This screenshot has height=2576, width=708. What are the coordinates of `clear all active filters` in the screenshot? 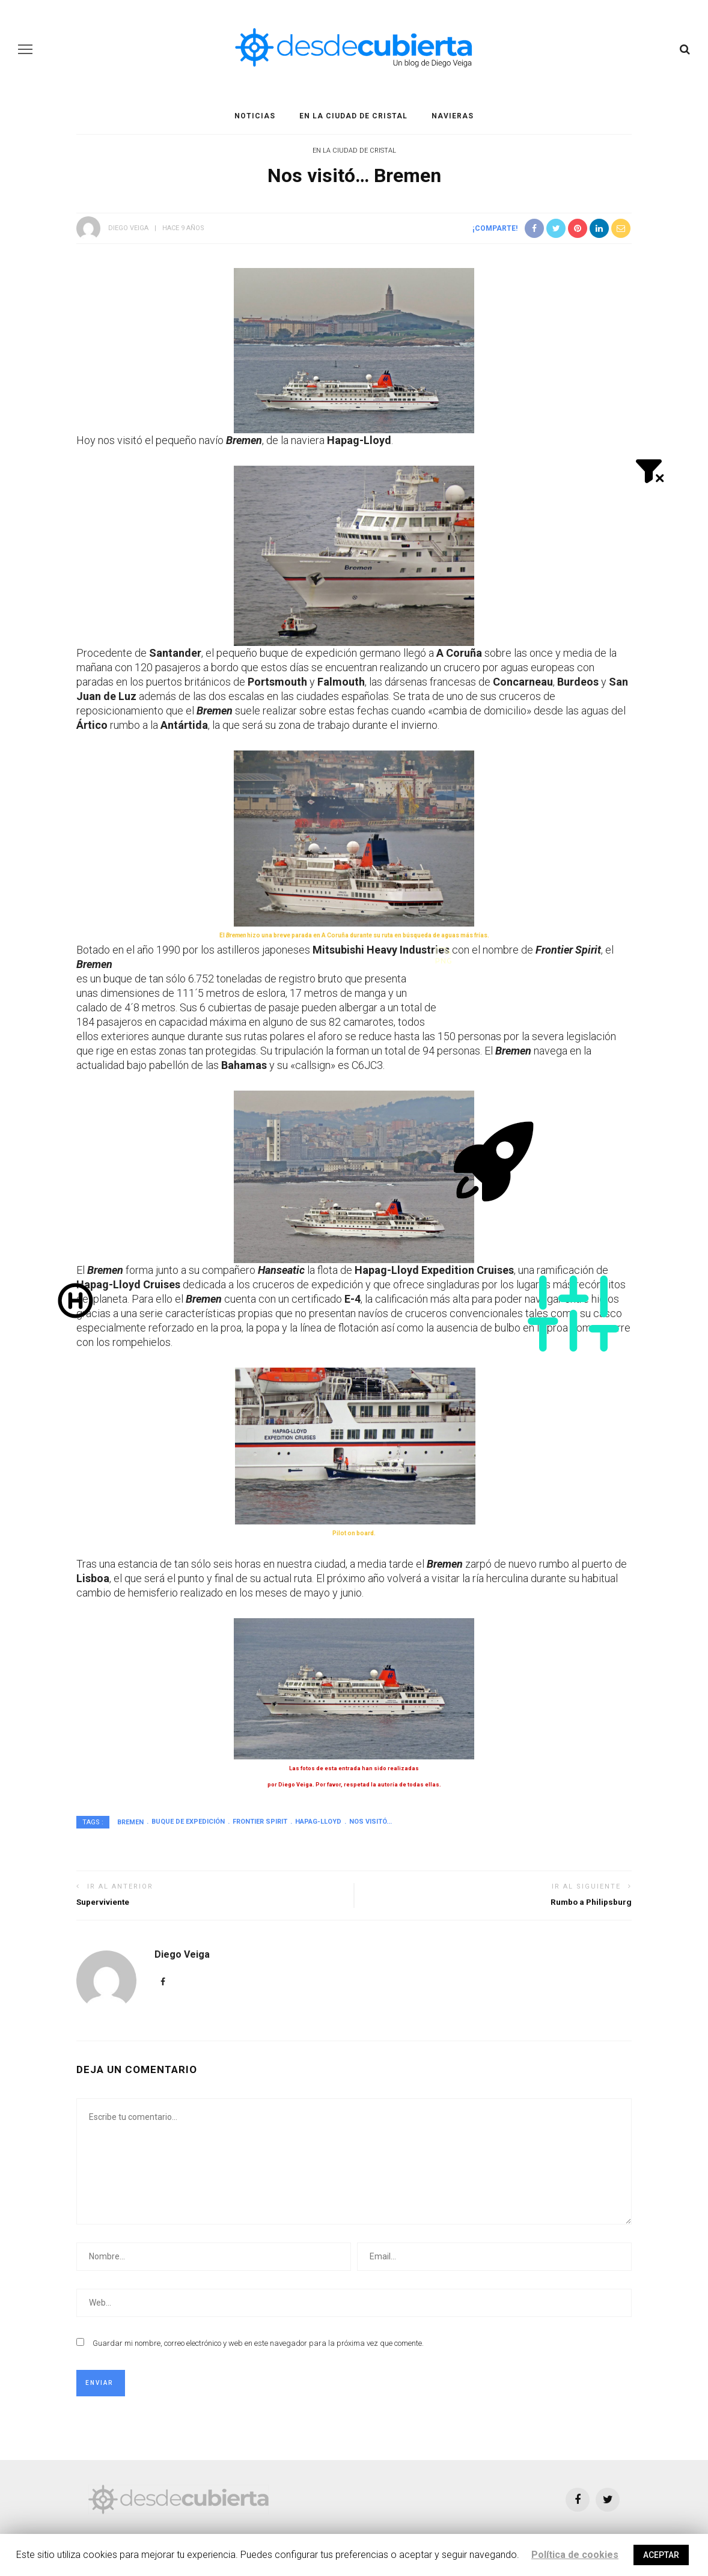 It's located at (648, 470).